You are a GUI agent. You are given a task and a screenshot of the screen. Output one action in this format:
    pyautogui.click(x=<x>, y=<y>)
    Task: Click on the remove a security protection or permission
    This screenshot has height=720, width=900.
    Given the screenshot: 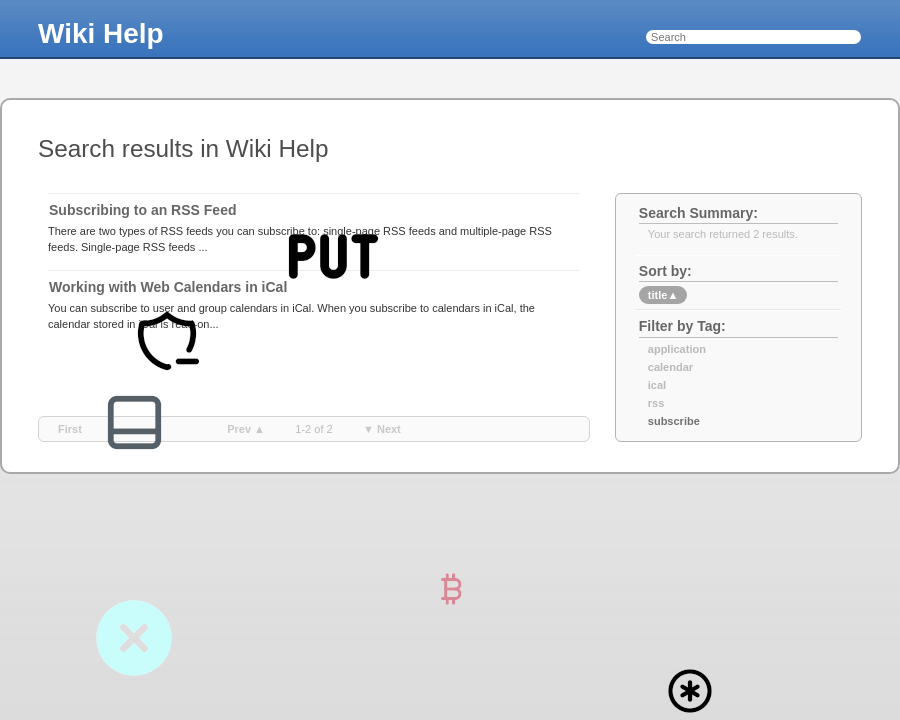 What is the action you would take?
    pyautogui.click(x=167, y=341)
    